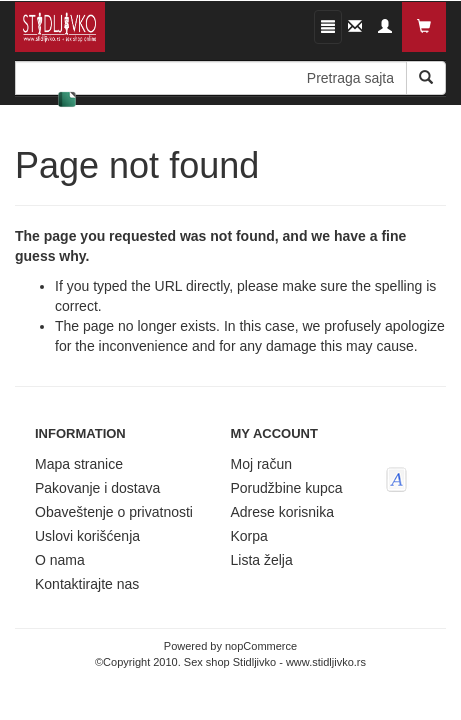  I want to click on change desktop wallpaper settings, so click(67, 99).